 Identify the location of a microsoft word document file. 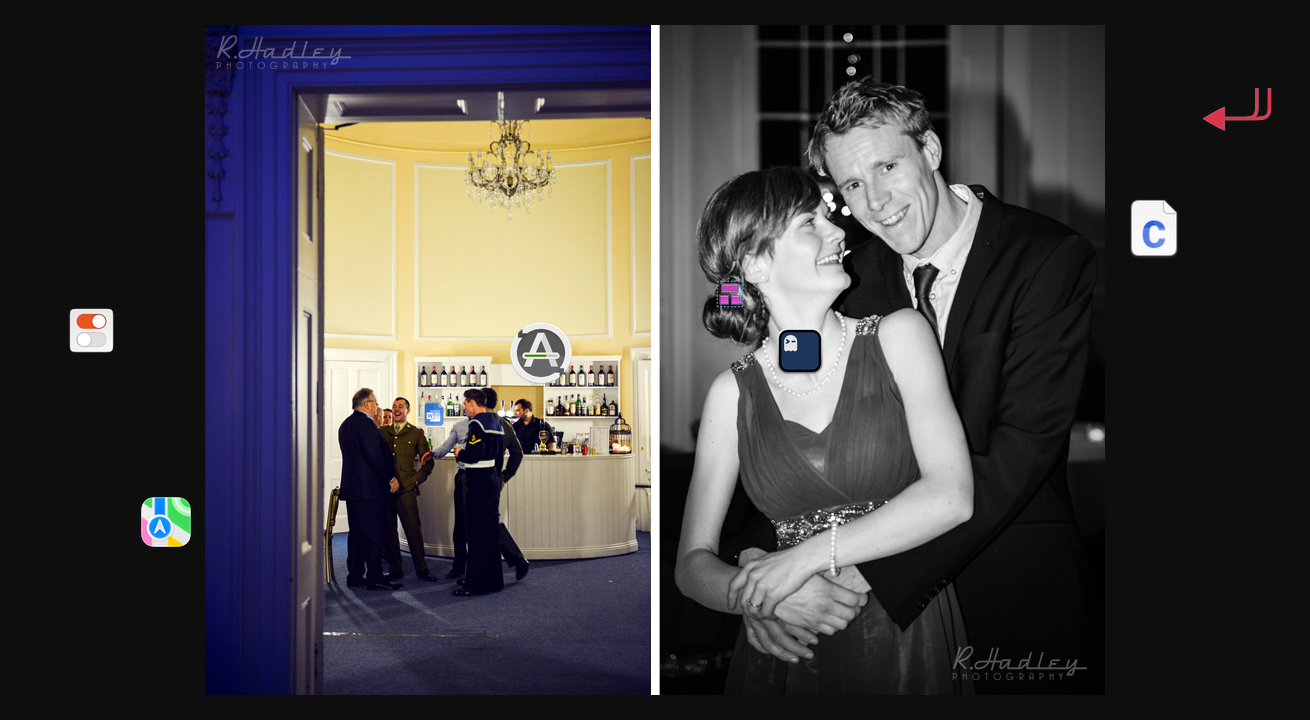
(434, 414).